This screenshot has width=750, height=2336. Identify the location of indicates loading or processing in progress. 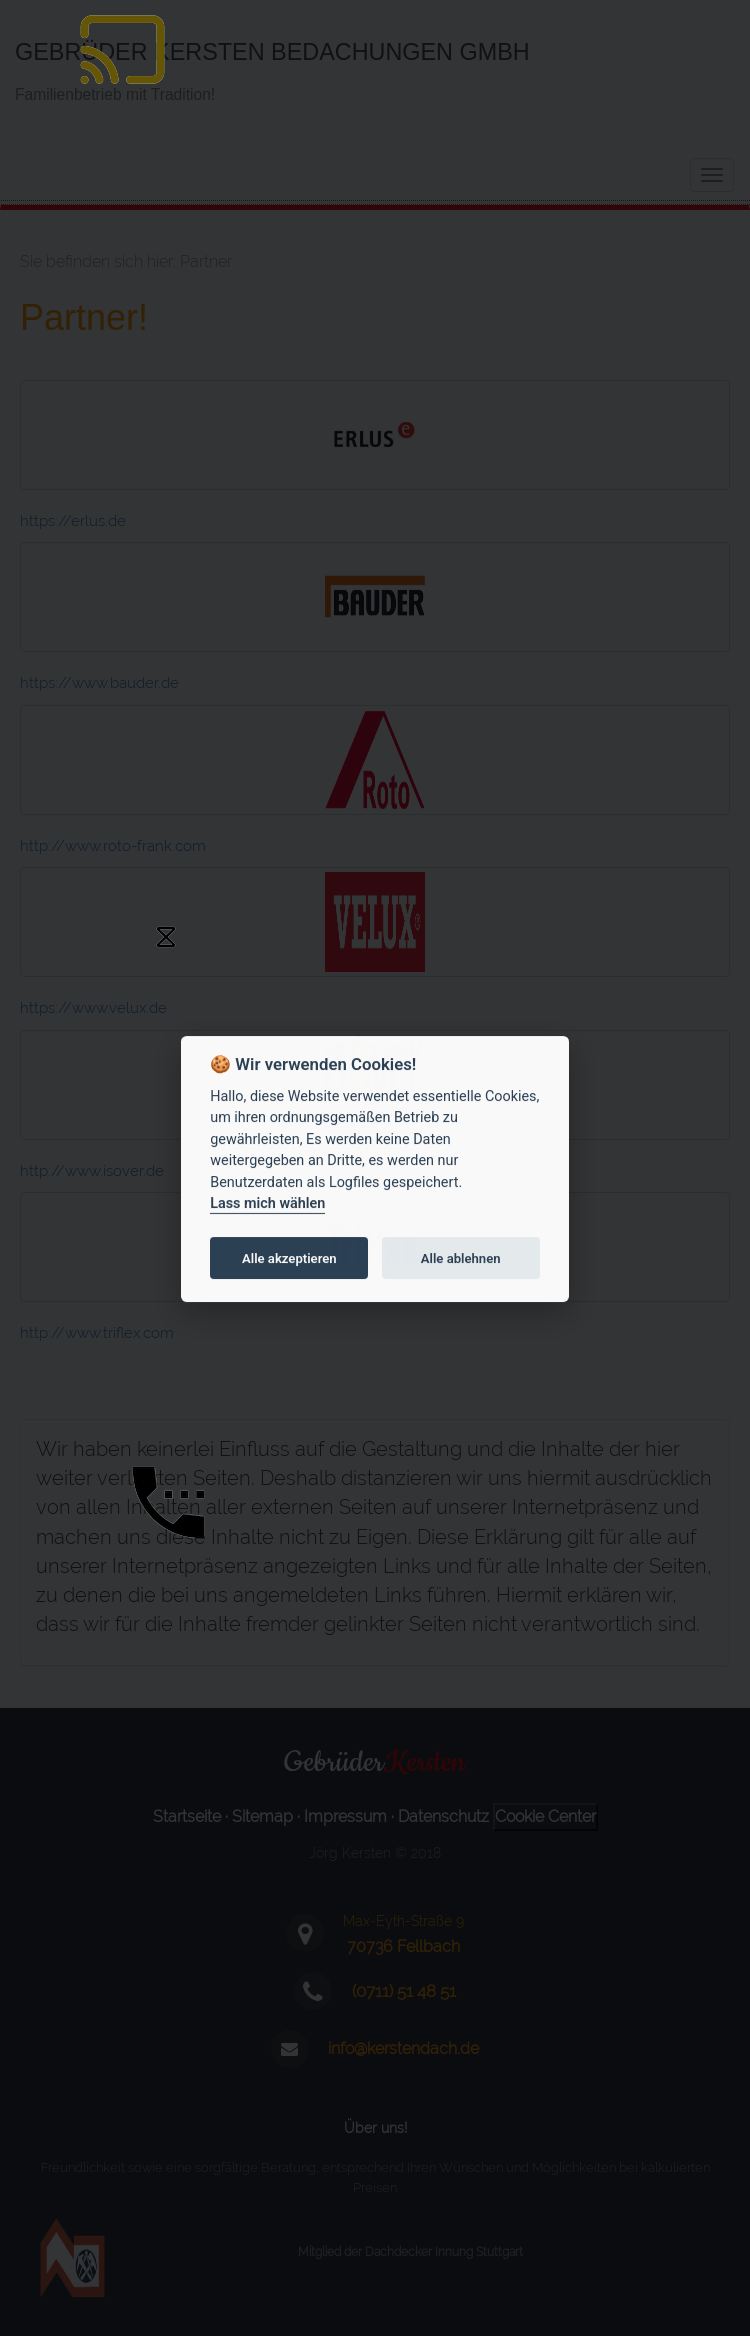
(166, 937).